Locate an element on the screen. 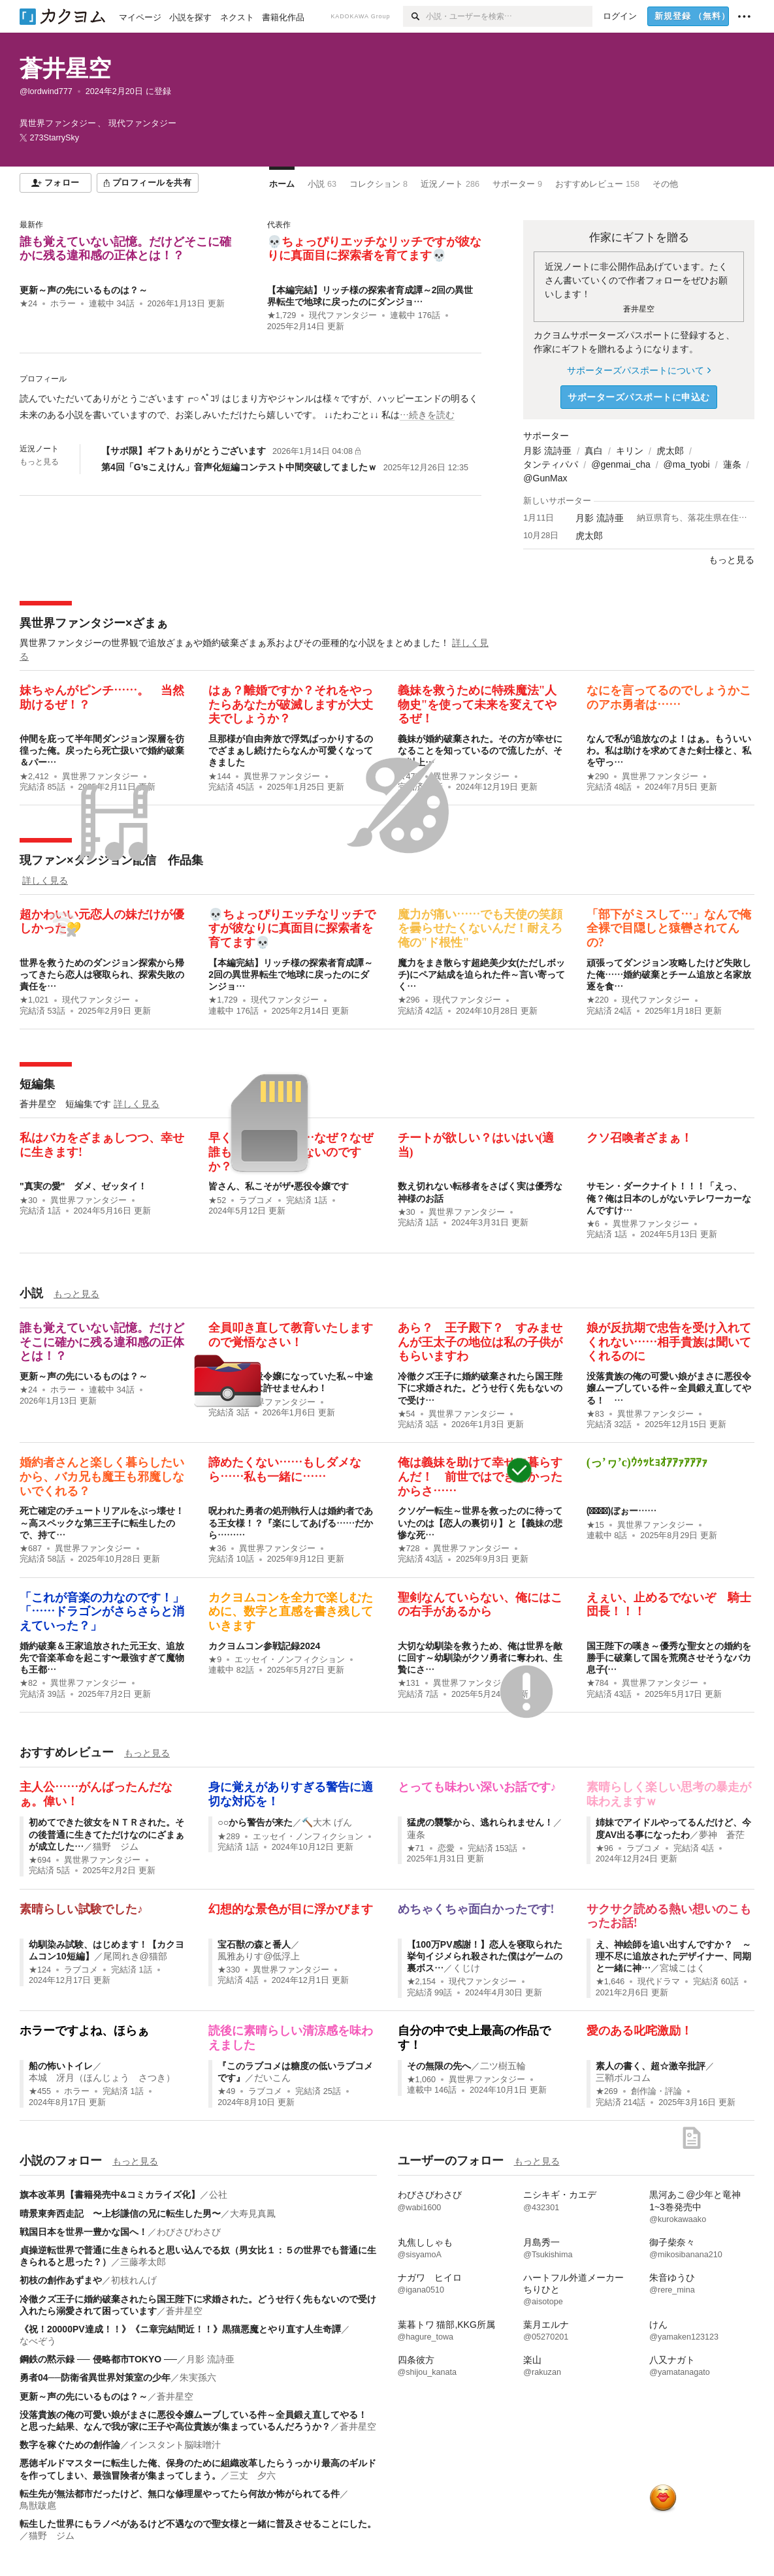  open pokémon-themed folder is located at coordinates (227, 1383).